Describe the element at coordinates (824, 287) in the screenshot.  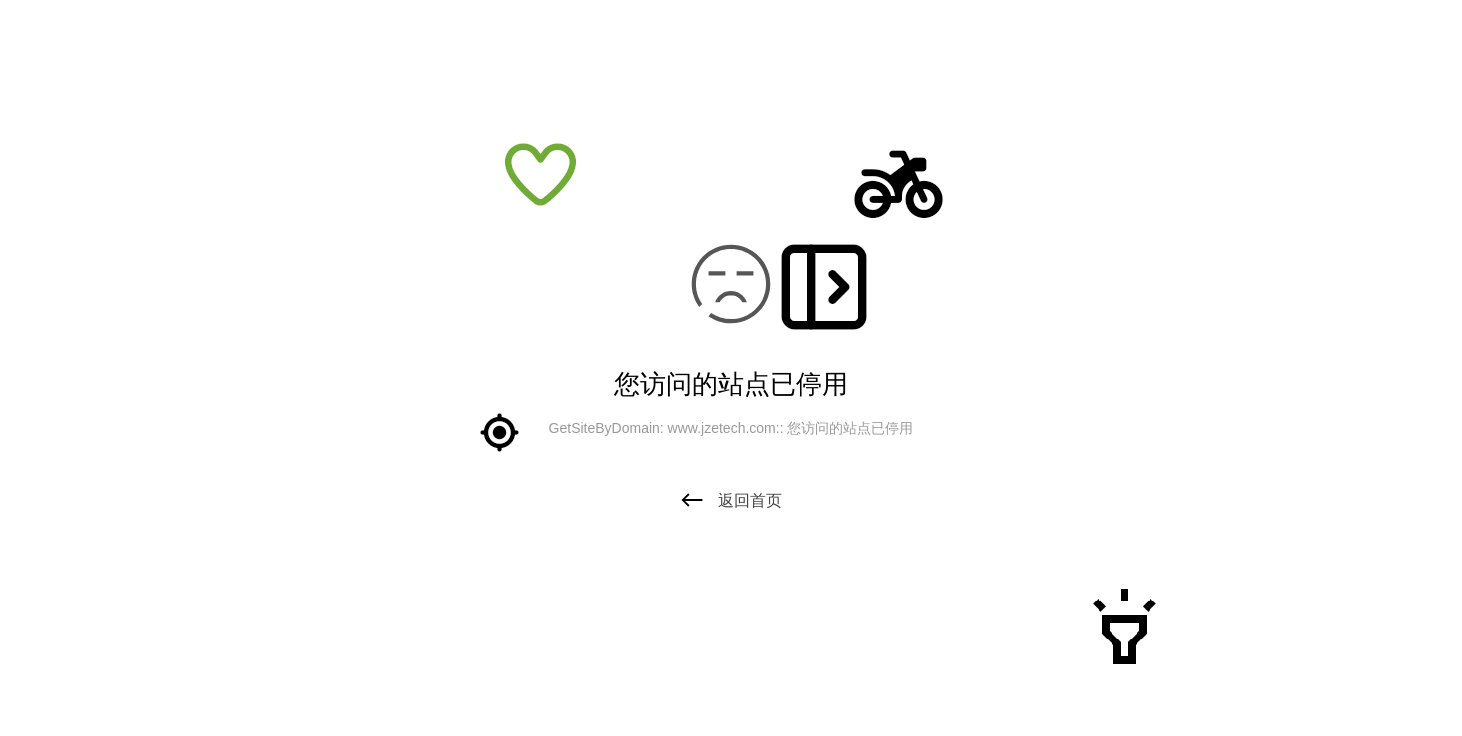
I see `expand the left sidebar panel` at that location.